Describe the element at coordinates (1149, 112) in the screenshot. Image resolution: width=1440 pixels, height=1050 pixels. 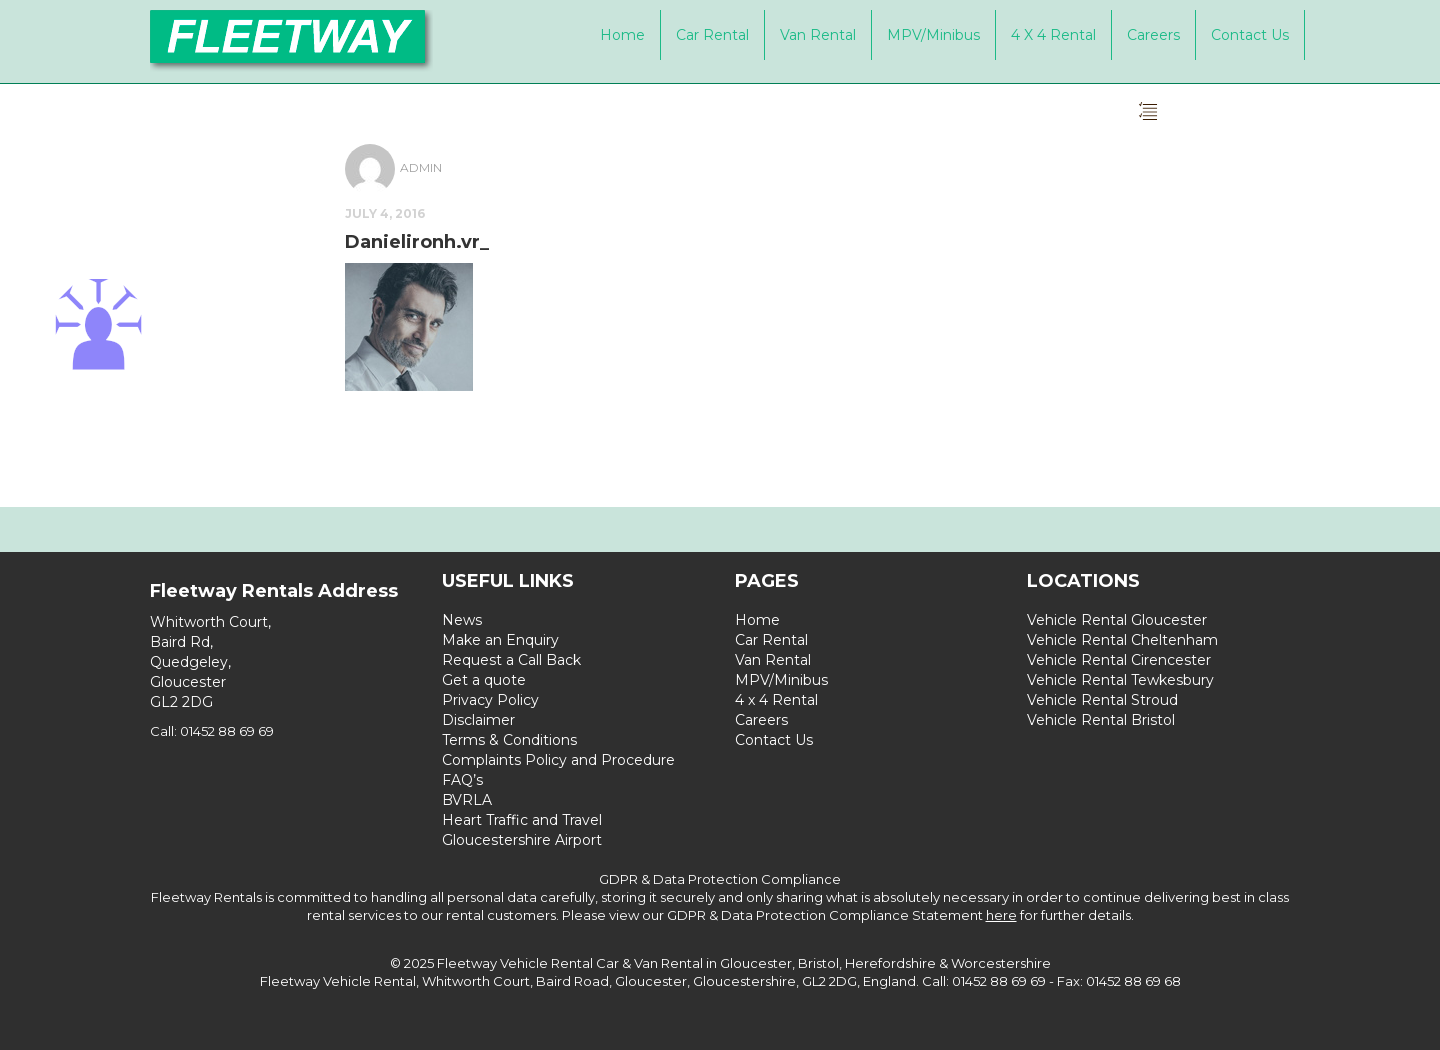
I see `view your task checklist` at that location.